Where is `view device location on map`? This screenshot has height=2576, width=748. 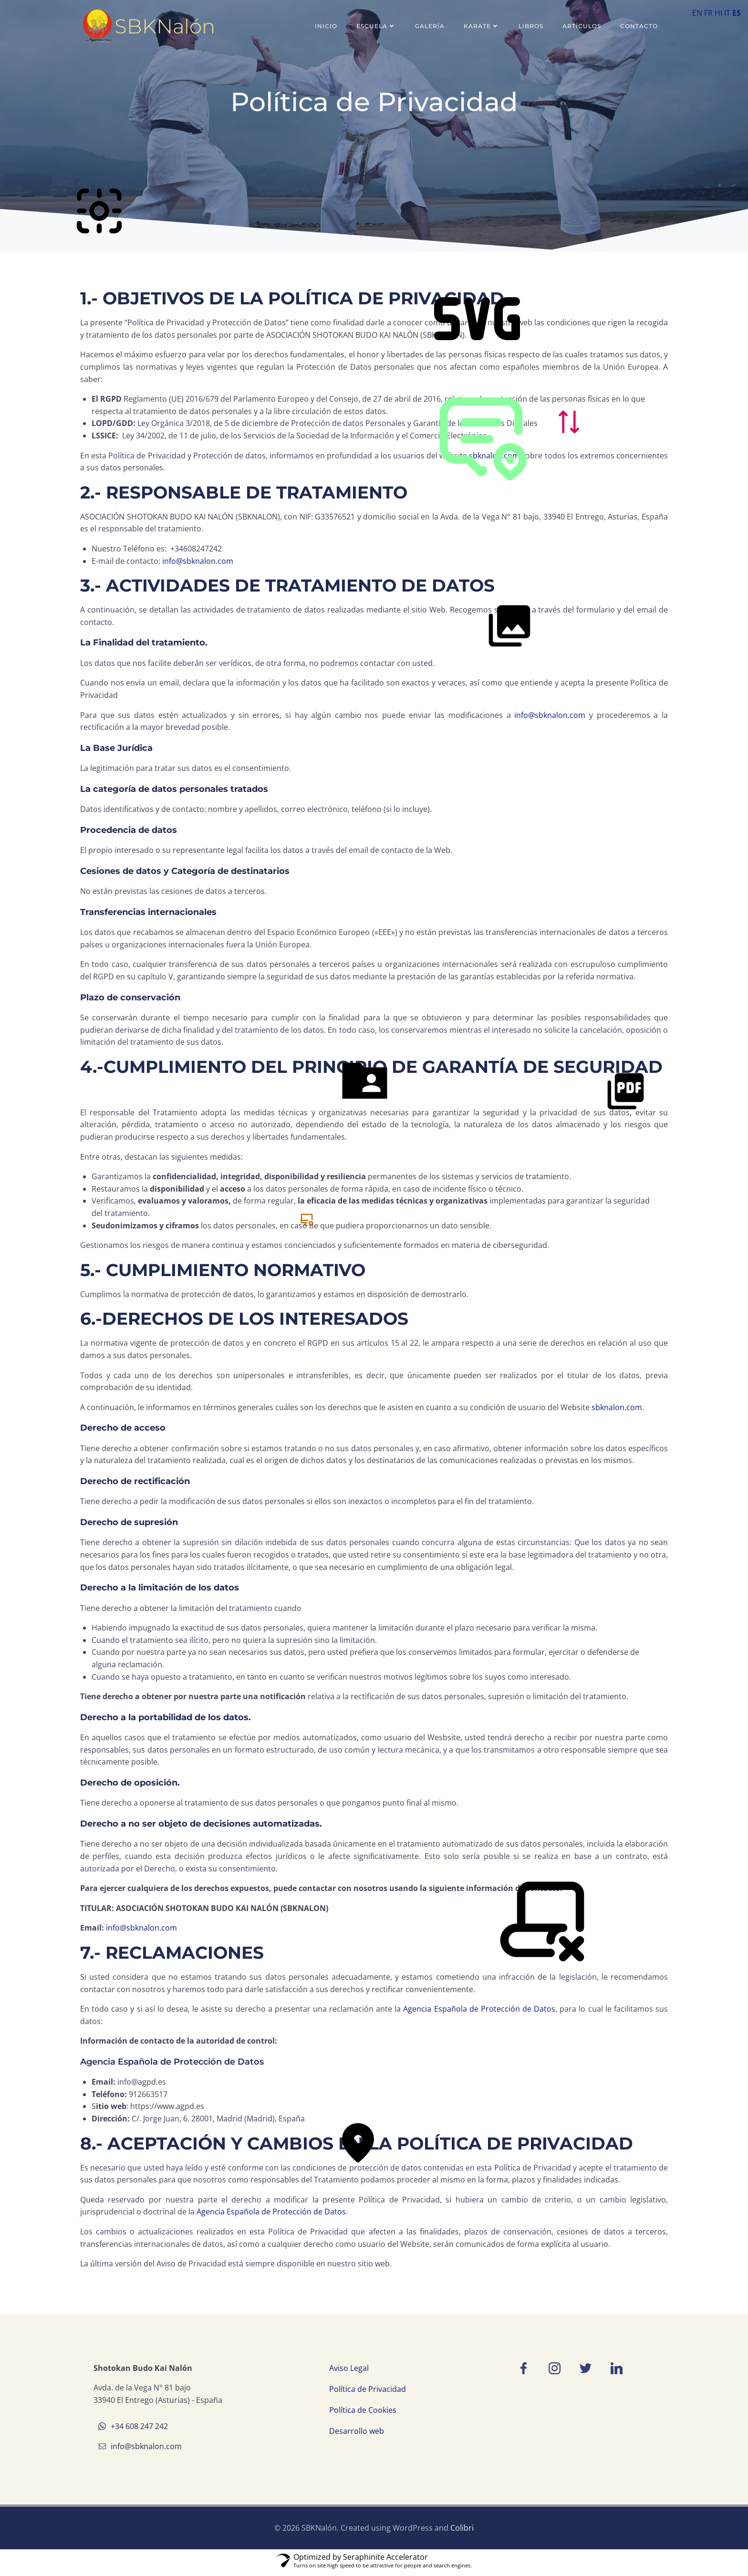
view device location on map is located at coordinates (307, 1220).